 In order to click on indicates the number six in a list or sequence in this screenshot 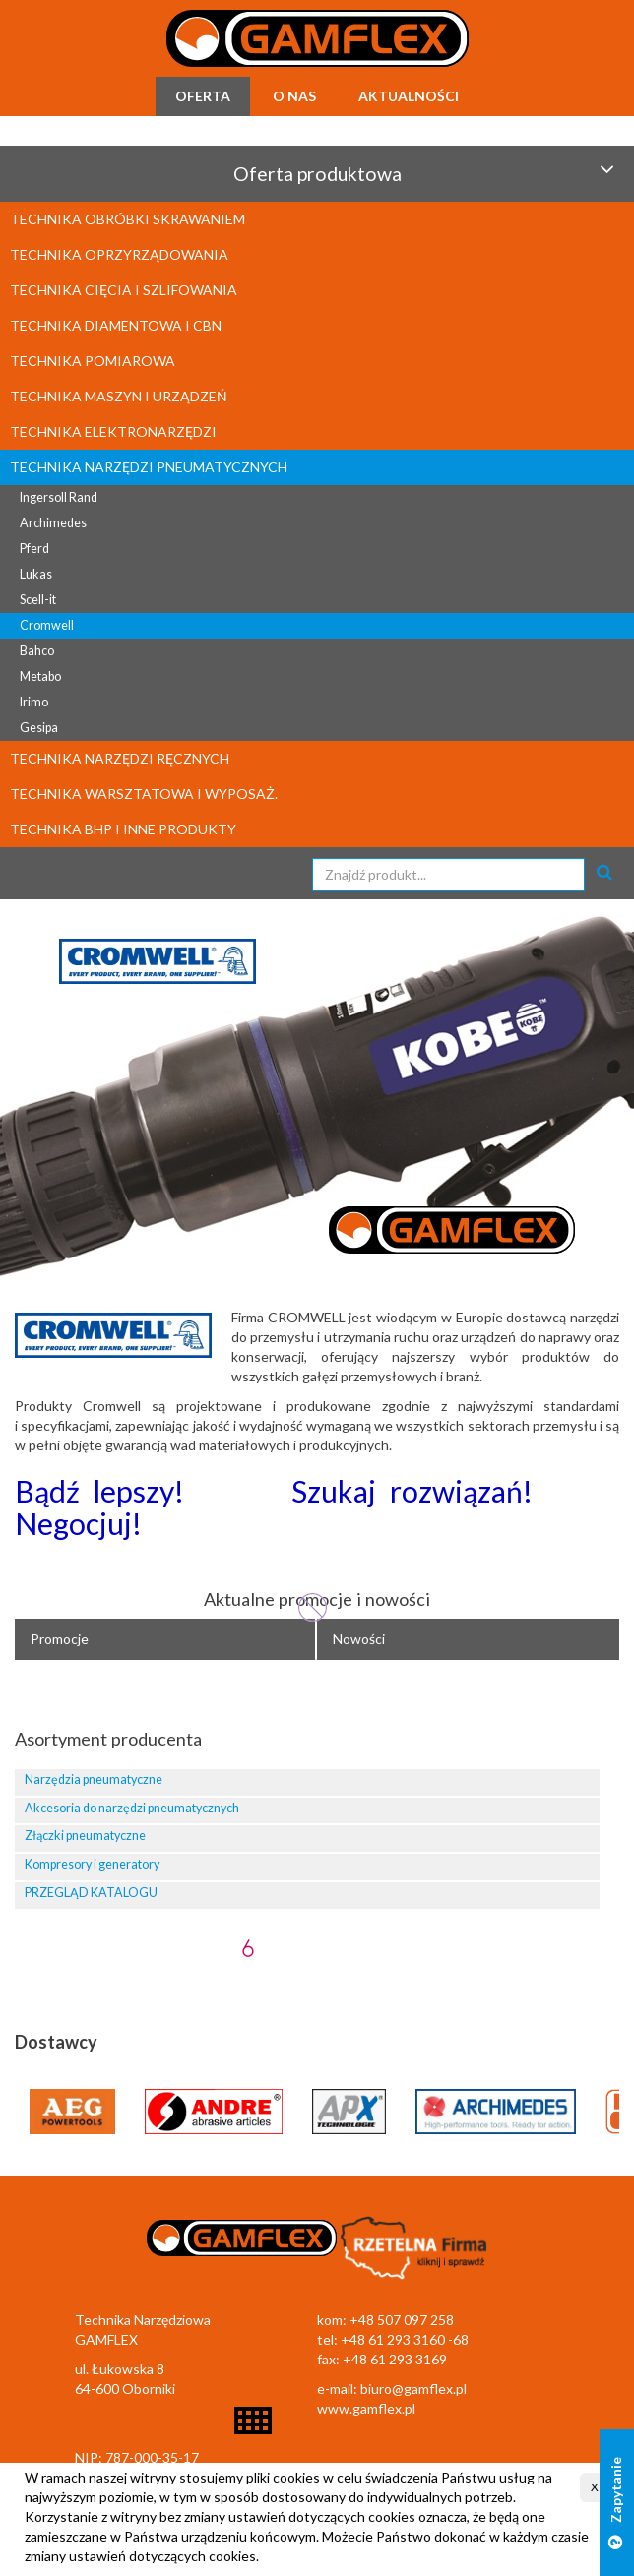, I will do `click(248, 1948)`.